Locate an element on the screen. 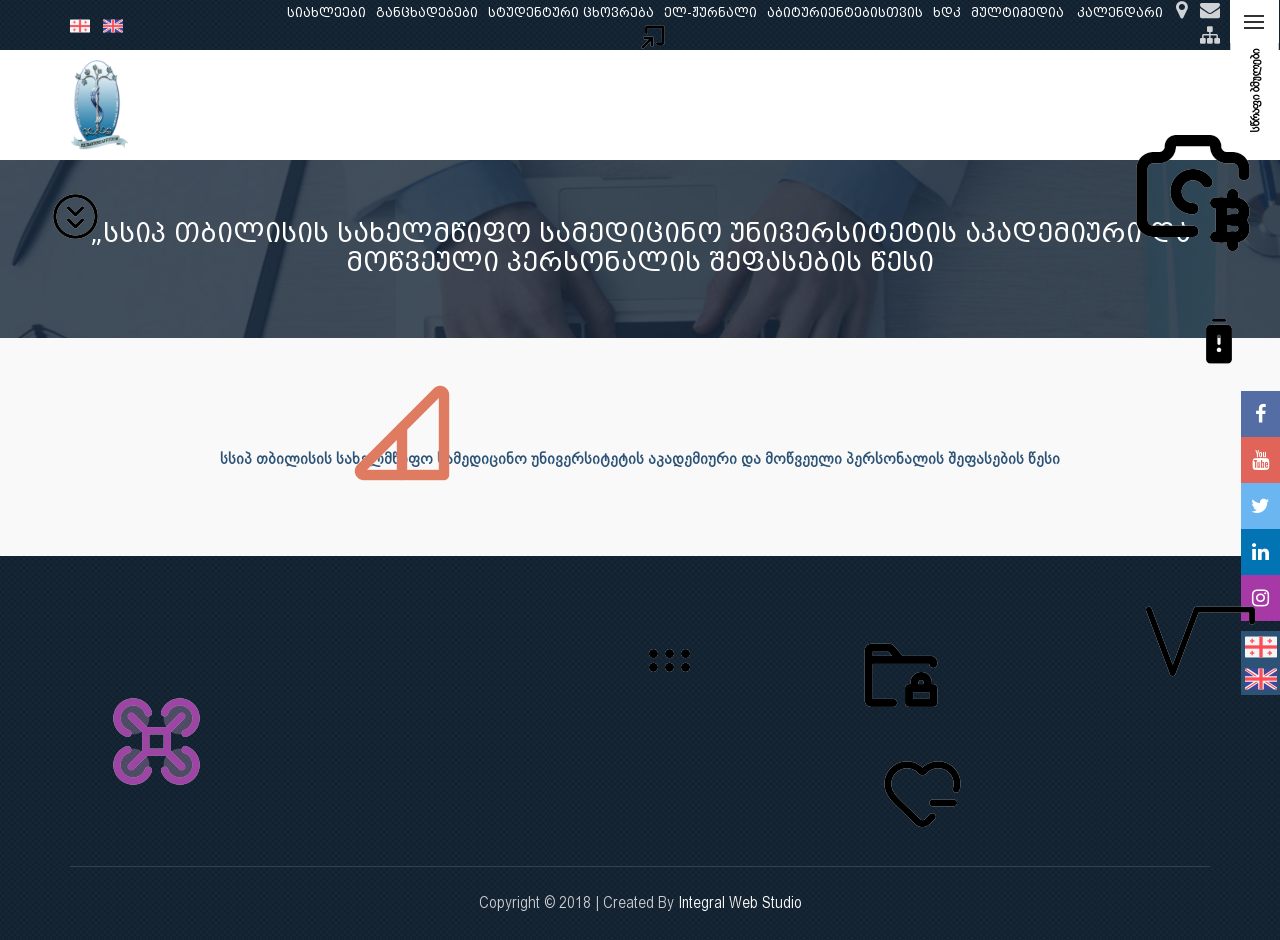  indicates low battery warning is located at coordinates (1219, 342).